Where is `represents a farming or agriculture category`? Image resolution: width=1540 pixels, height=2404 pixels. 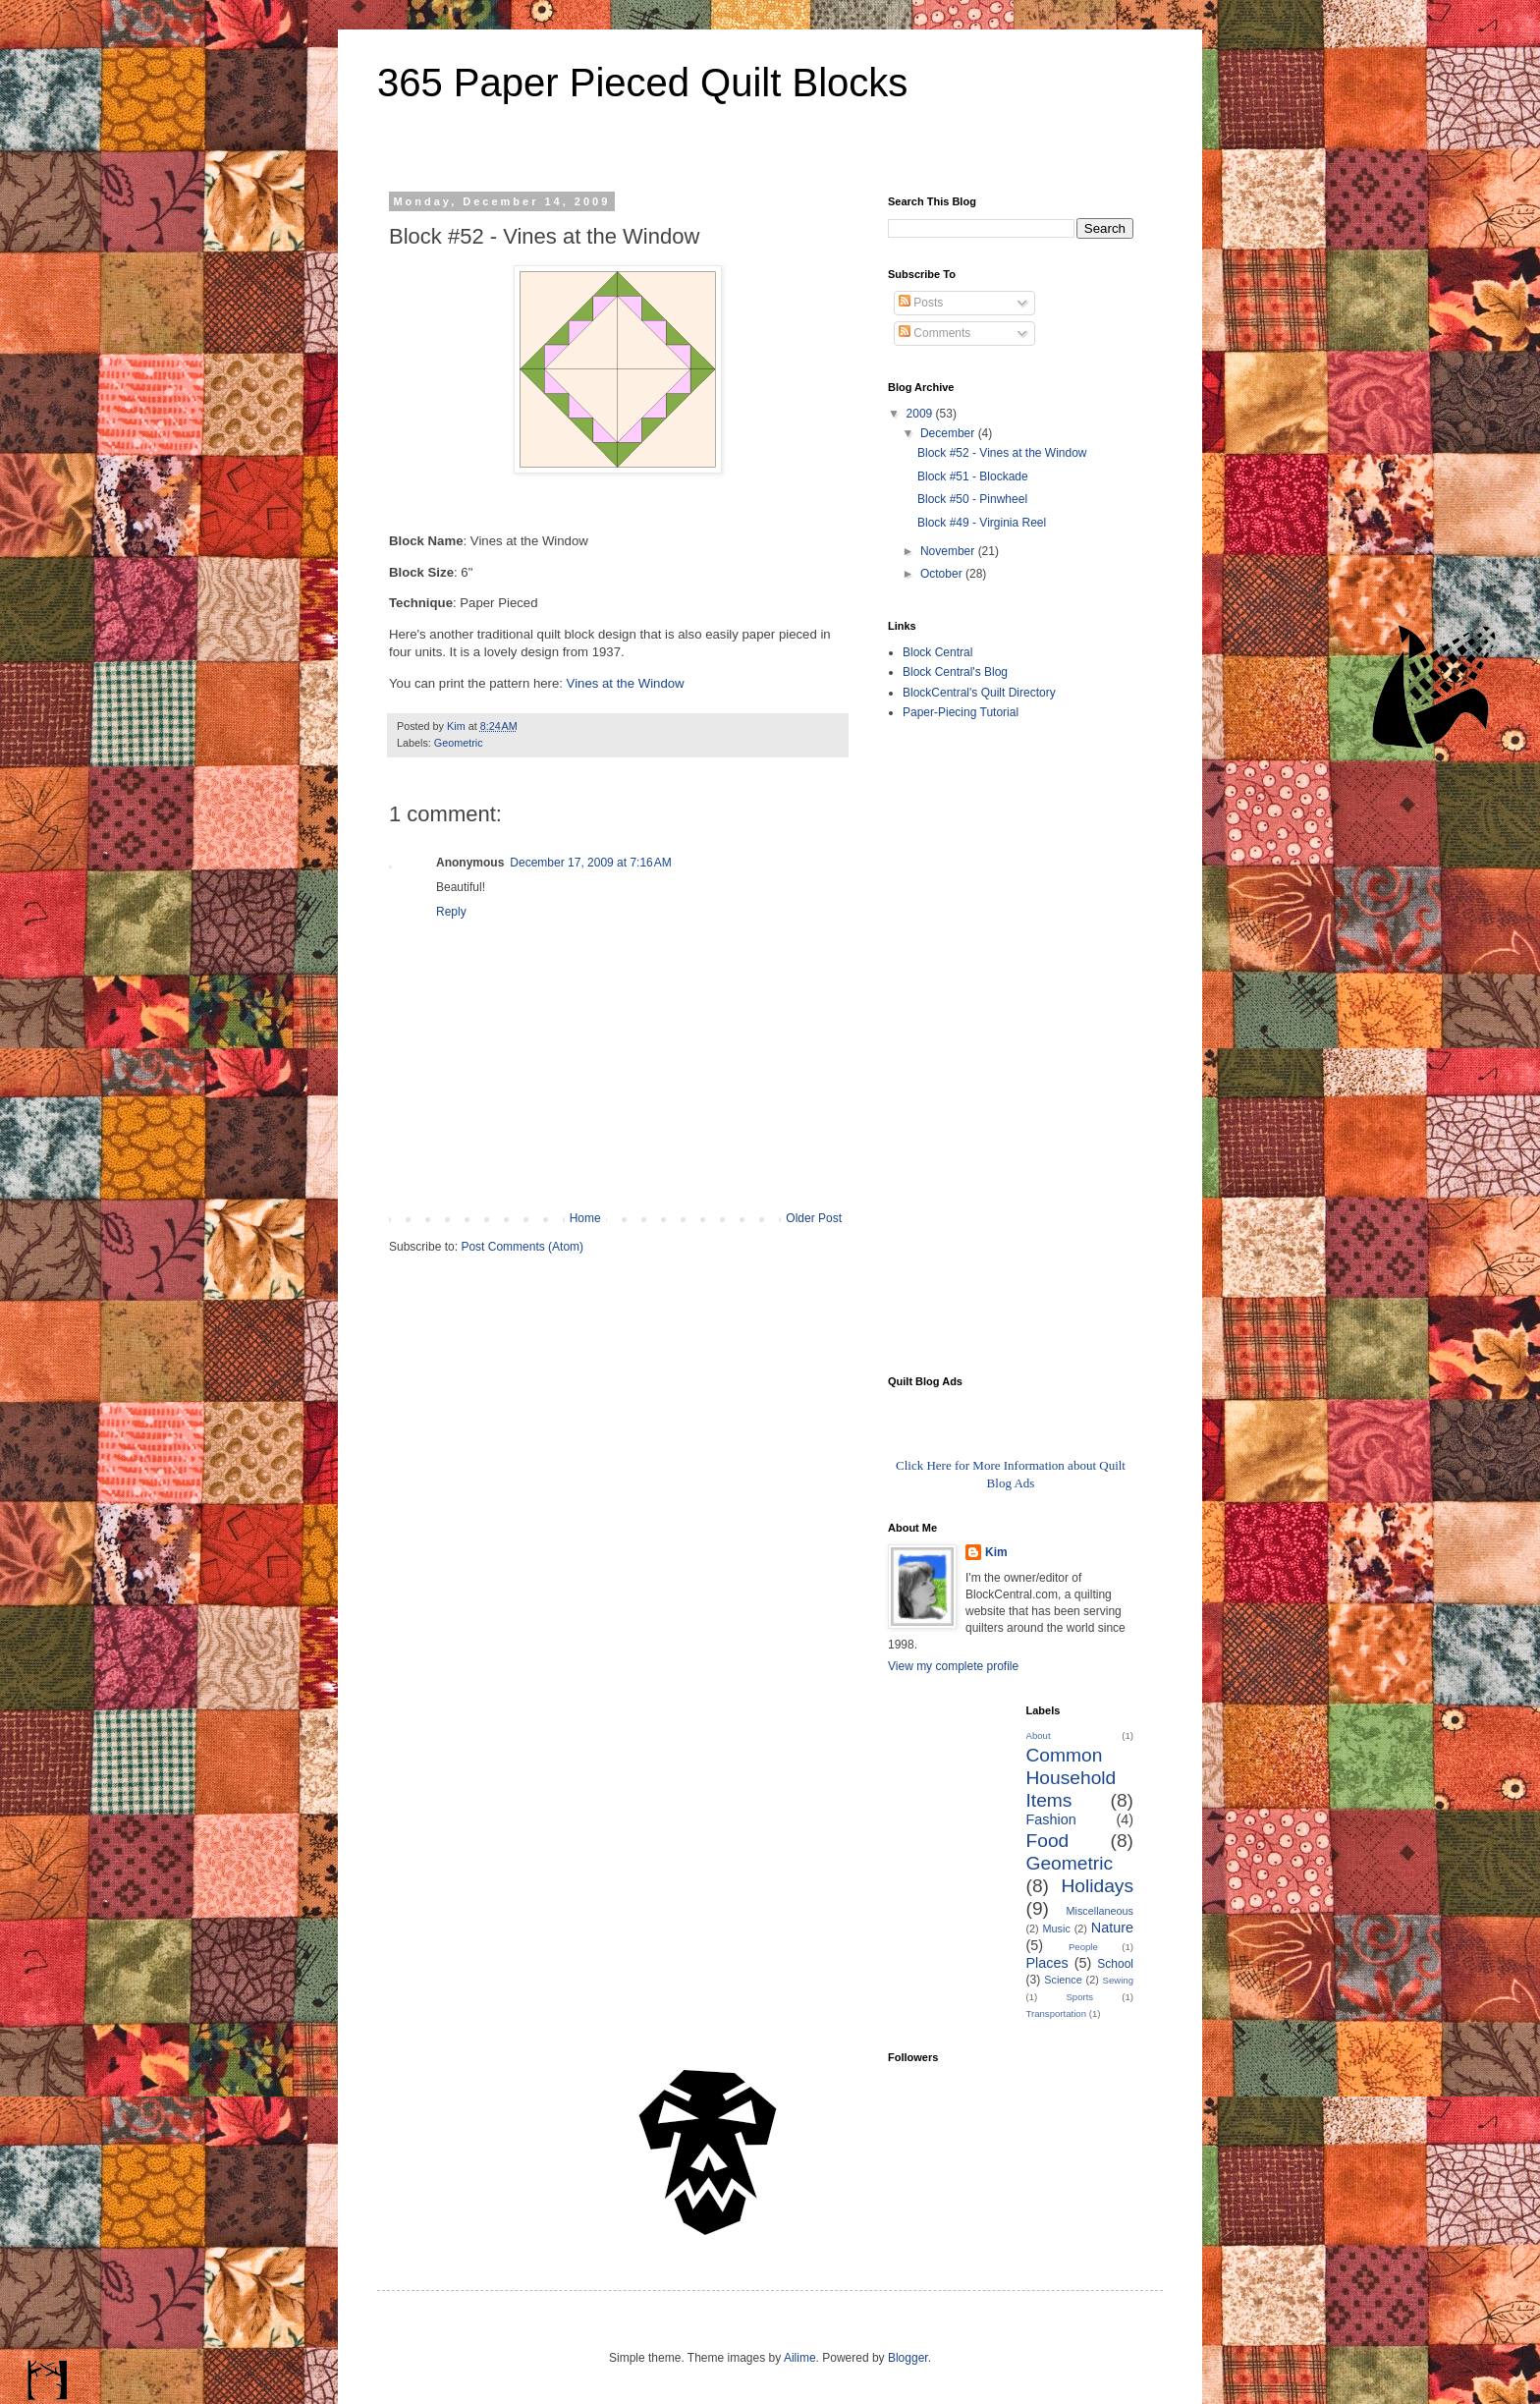
represents a farming or agriculture category is located at coordinates (1434, 687).